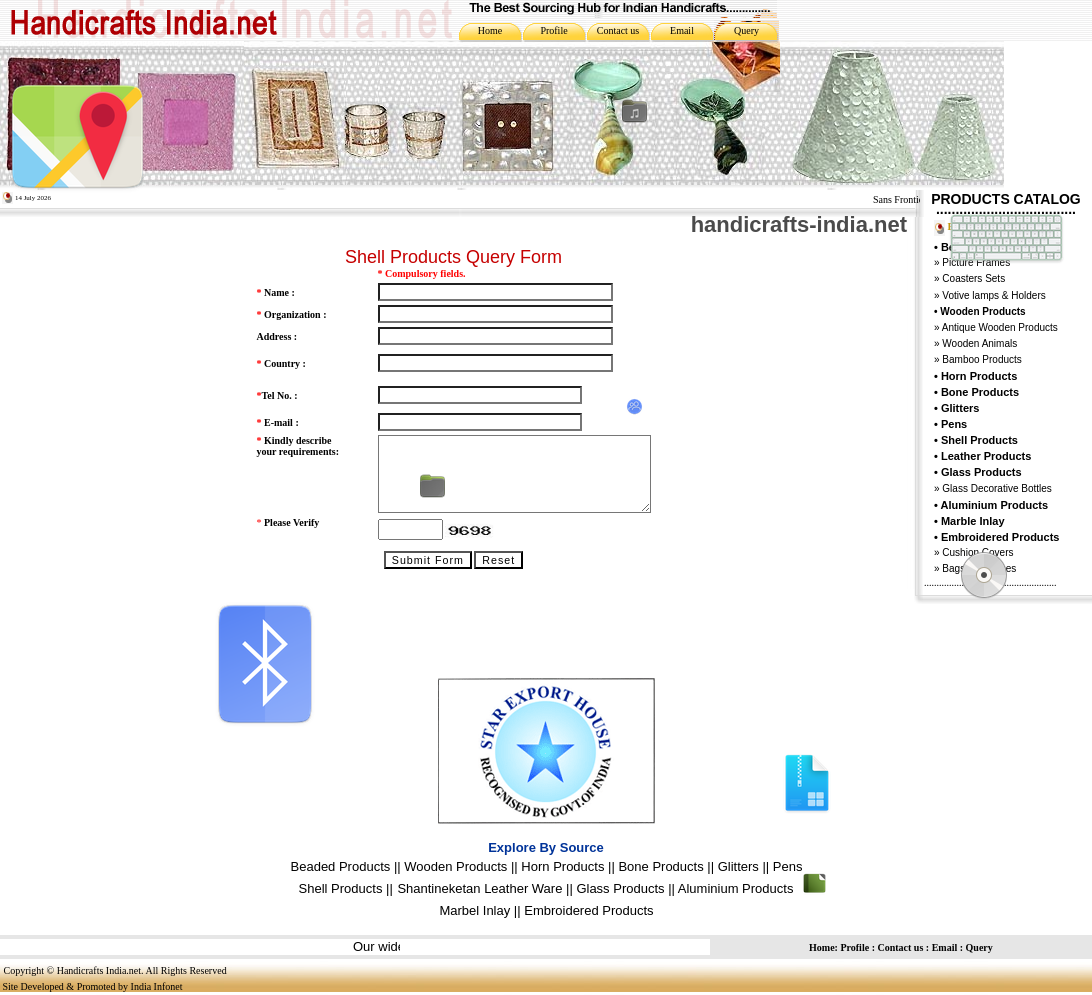 The height and width of the screenshot is (995, 1092). Describe the element at coordinates (77, 136) in the screenshot. I see `open gnome maps application` at that location.